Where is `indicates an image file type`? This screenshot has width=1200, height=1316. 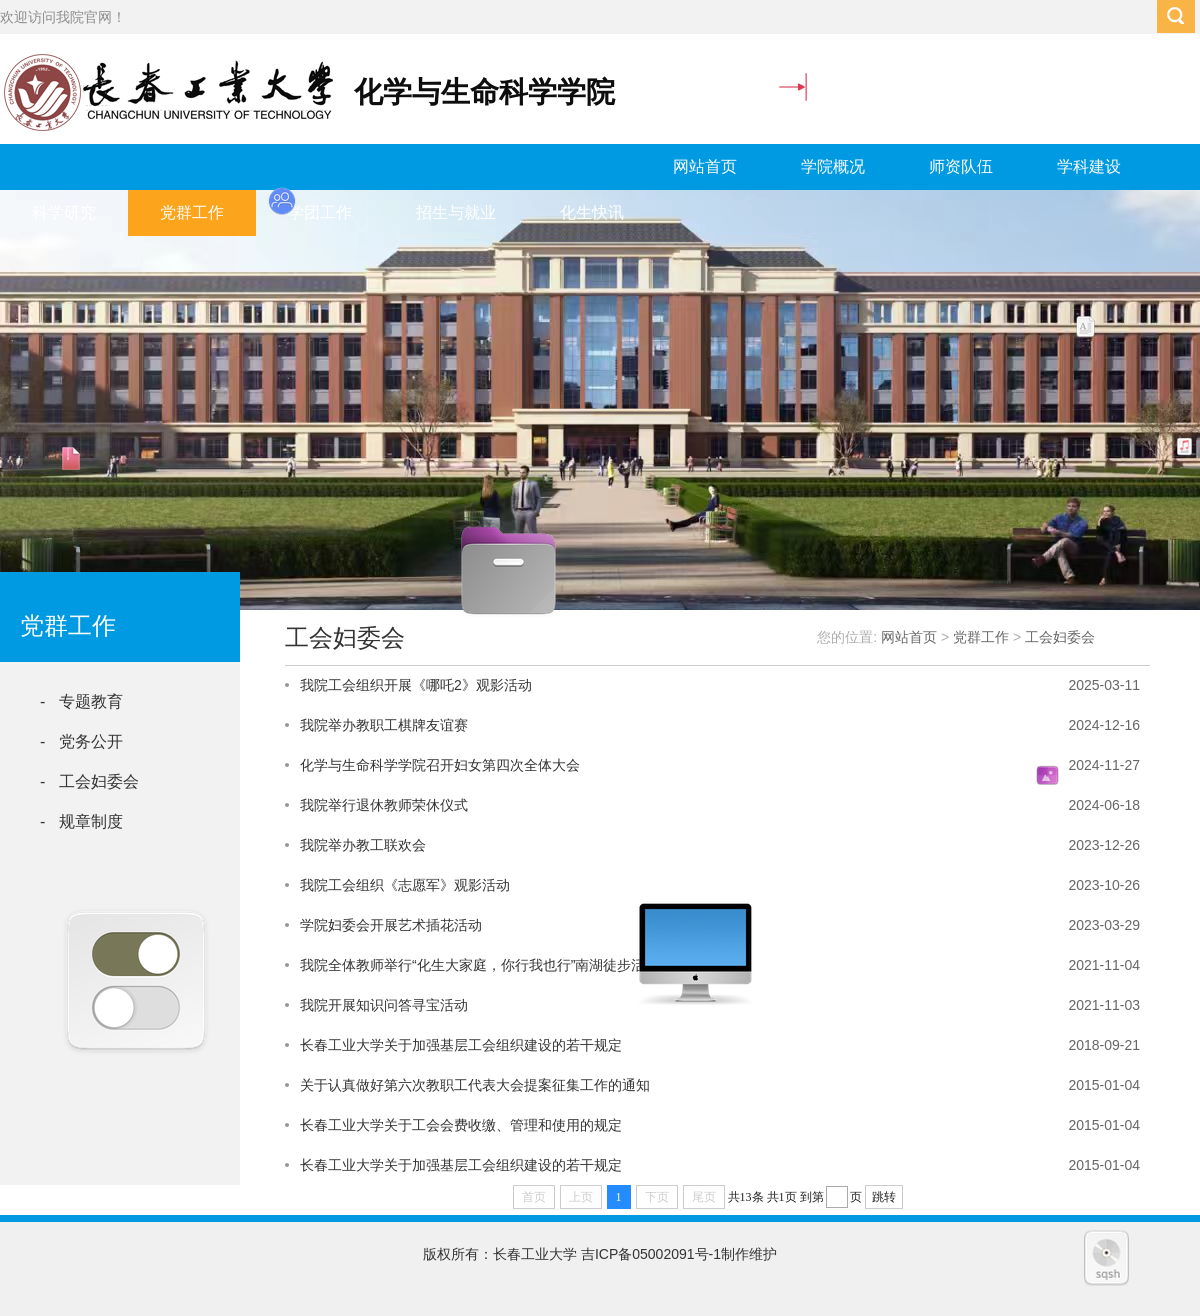
indicates an image file type is located at coordinates (1047, 774).